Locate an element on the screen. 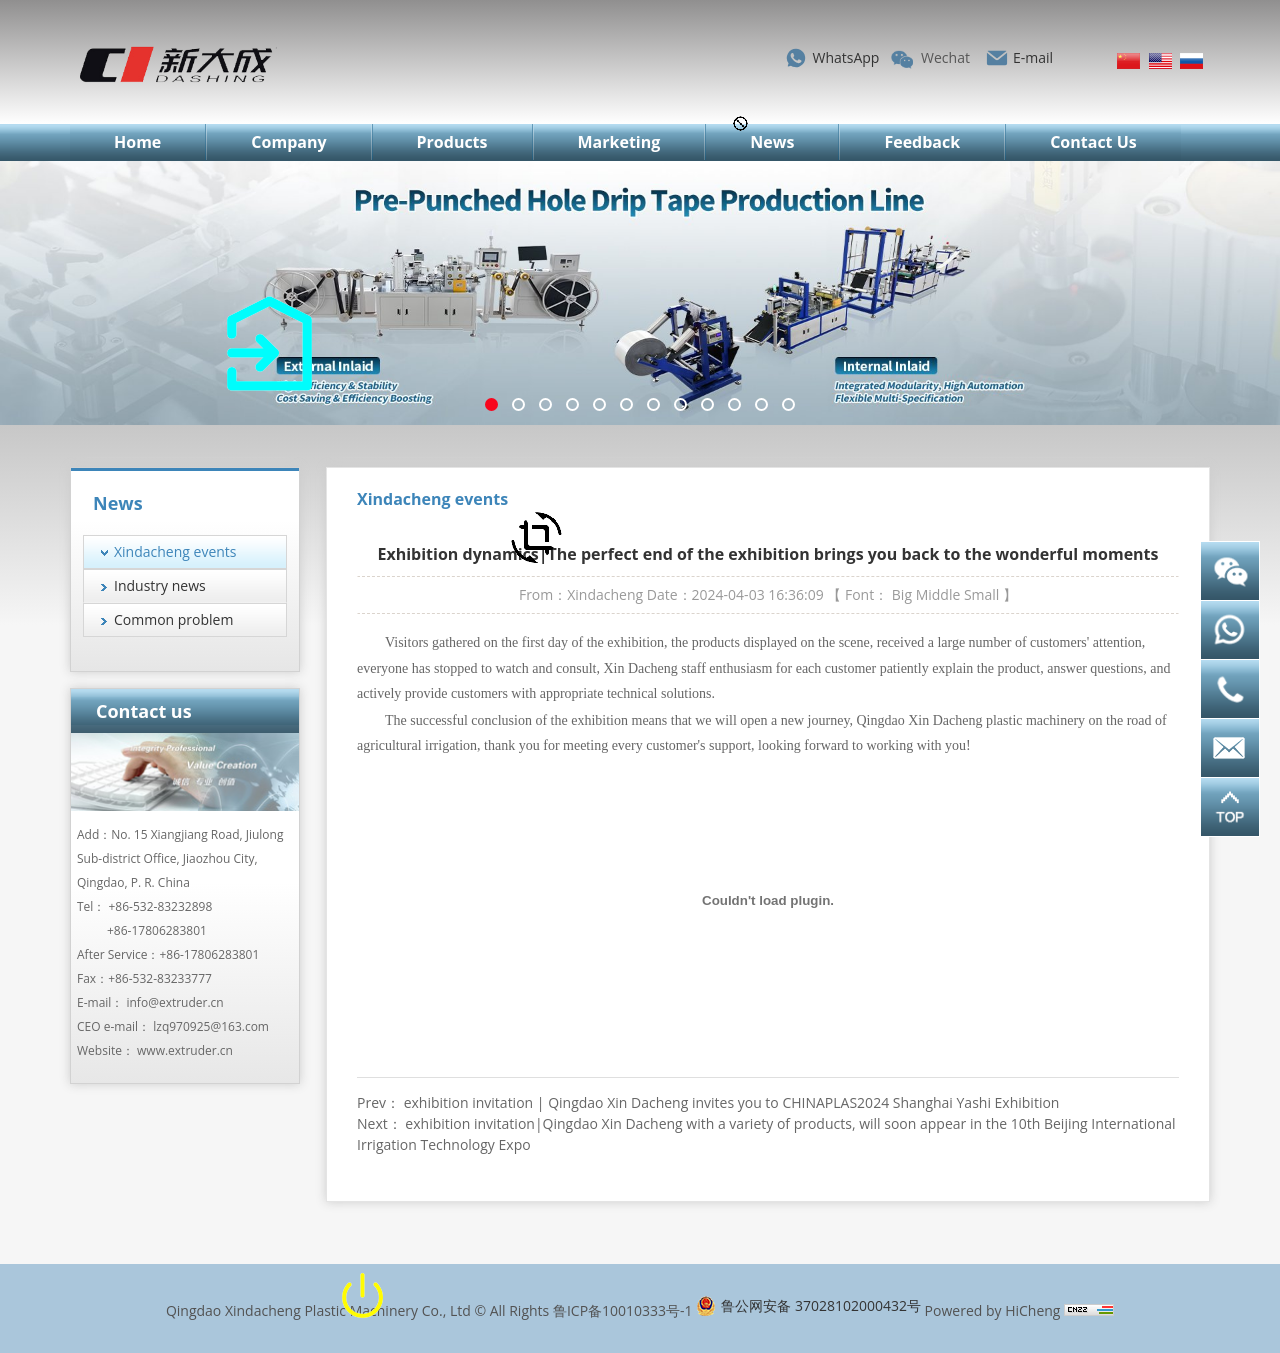 The height and width of the screenshot is (1353, 1280). turn device on or off is located at coordinates (362, 1295).